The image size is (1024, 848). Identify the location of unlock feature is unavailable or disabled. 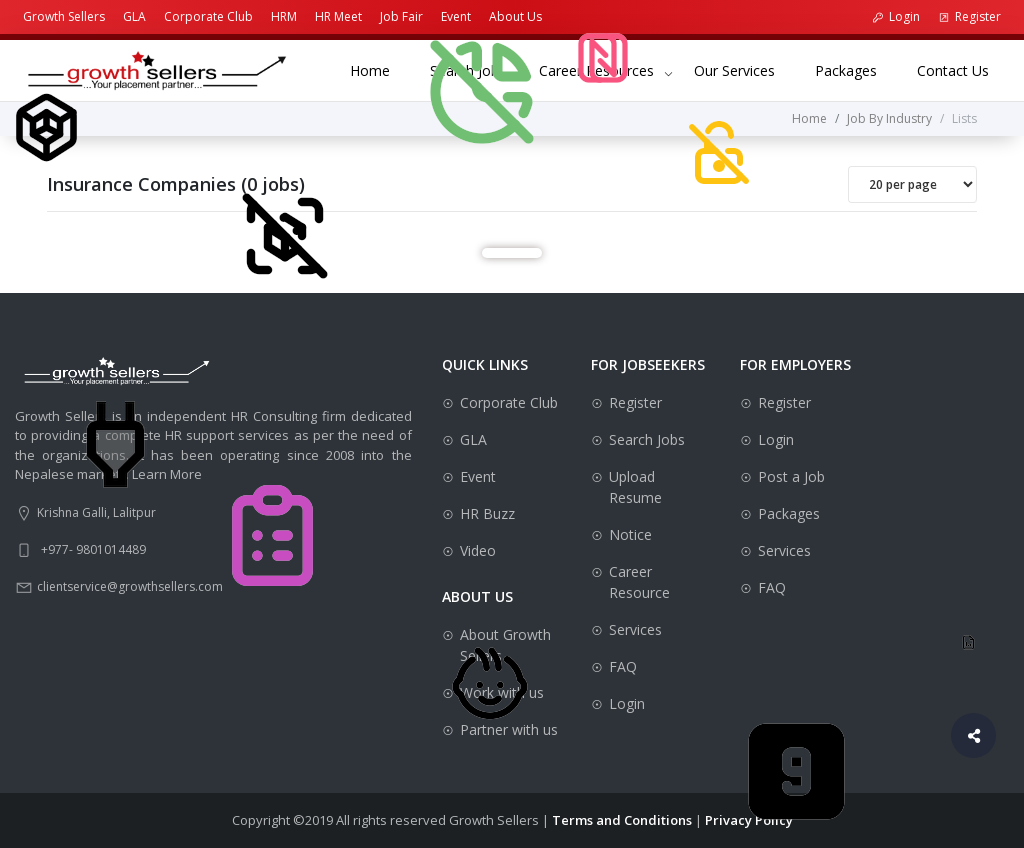
(719, 154).